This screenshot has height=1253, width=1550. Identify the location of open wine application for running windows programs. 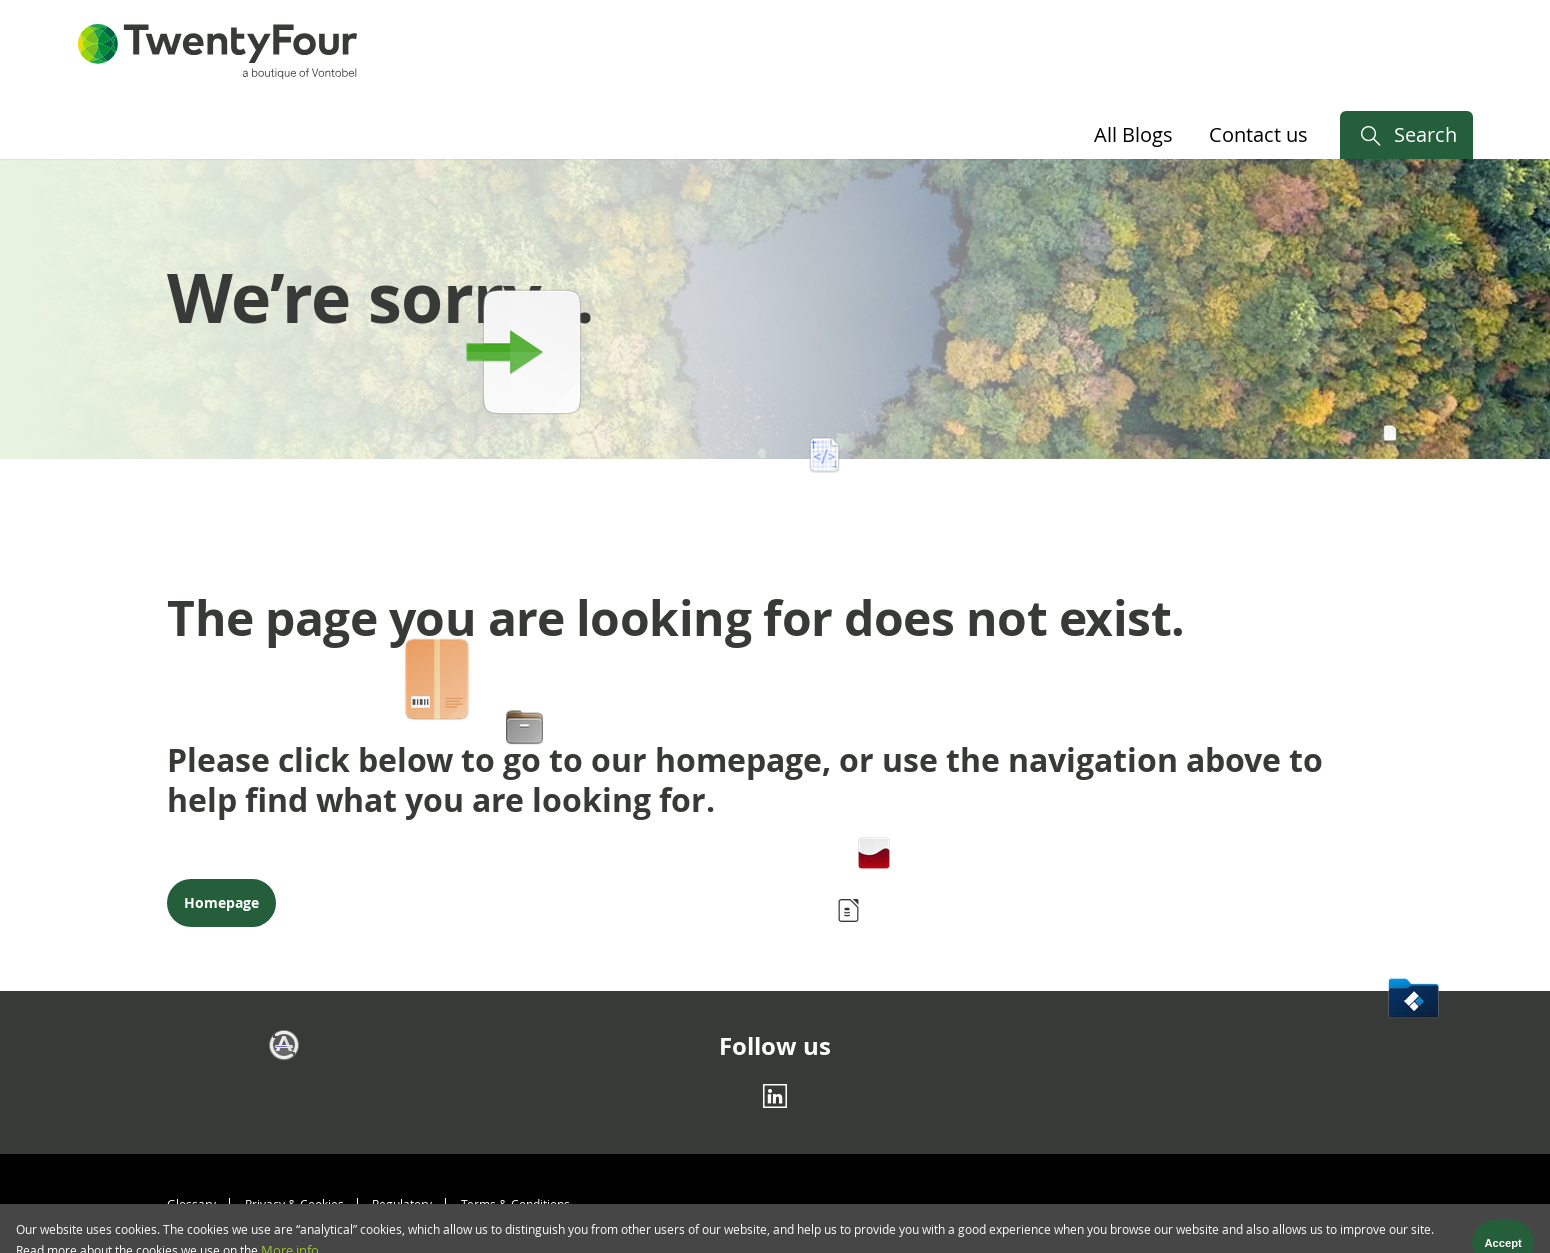
(874, 853).